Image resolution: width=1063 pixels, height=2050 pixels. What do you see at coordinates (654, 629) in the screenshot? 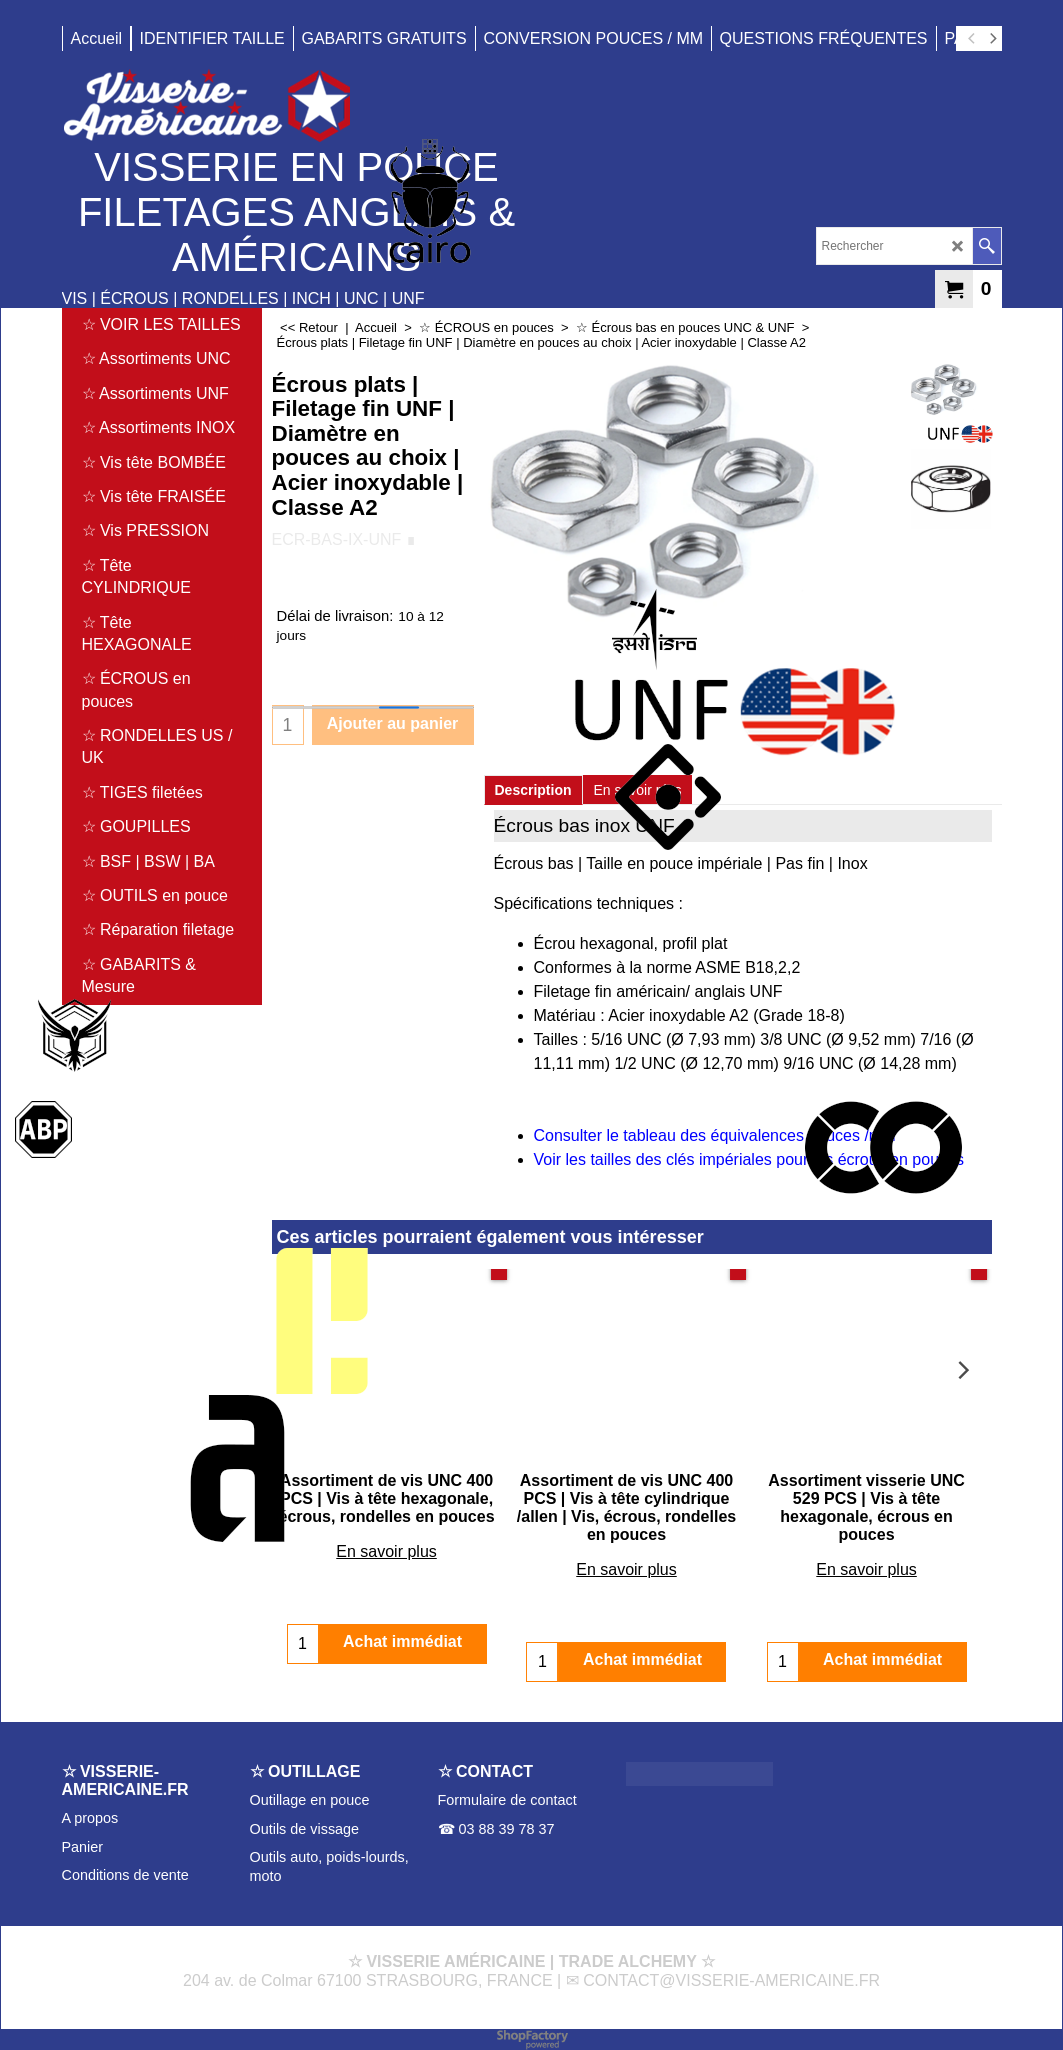
I see `link to ISRO (Indian Space Research Organisation) website` at bounding box center [654, 629].